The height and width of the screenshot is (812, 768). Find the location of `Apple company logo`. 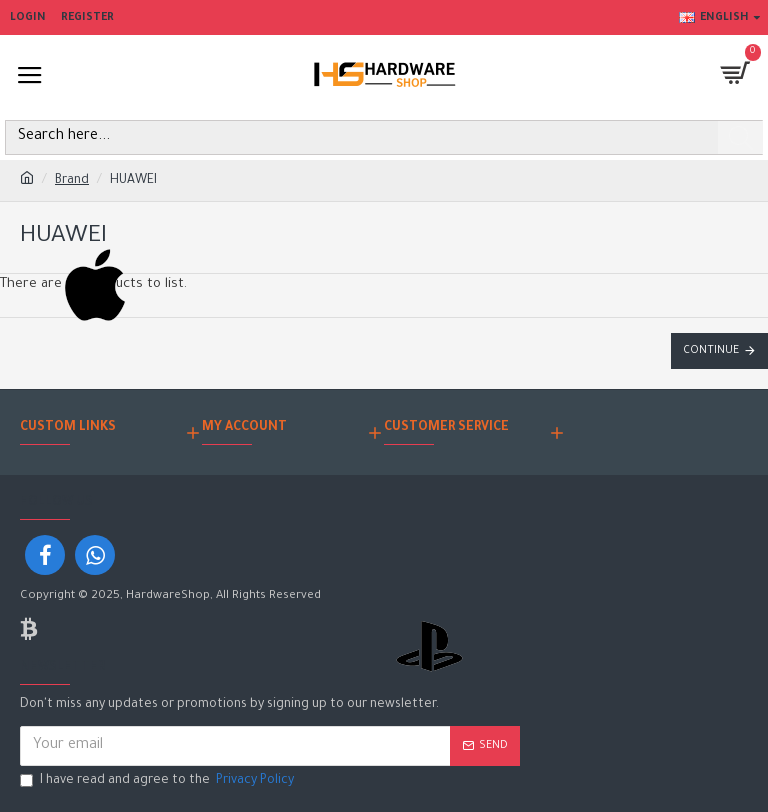

Apple company logo is located at coordinates (95, 285).